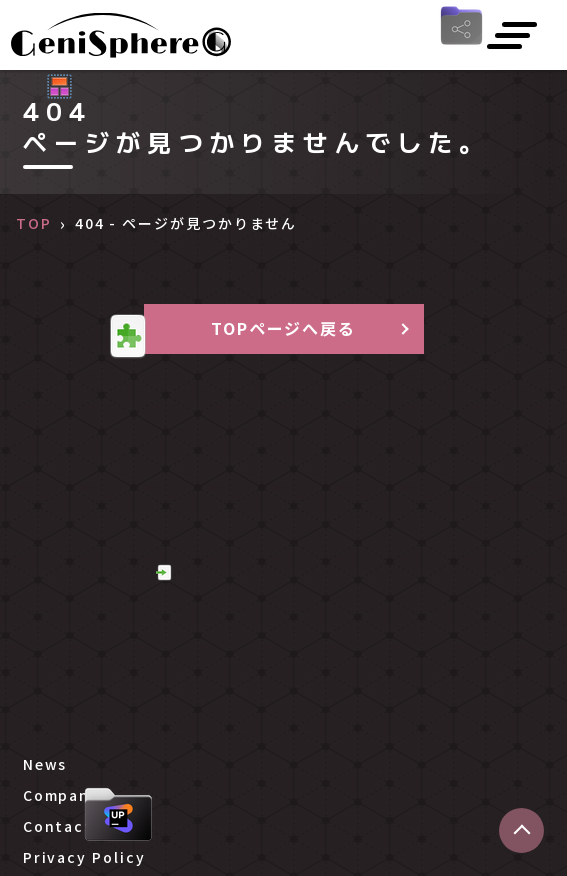  I want to click on open jetbrains upsource project folder, so click(118, 816).